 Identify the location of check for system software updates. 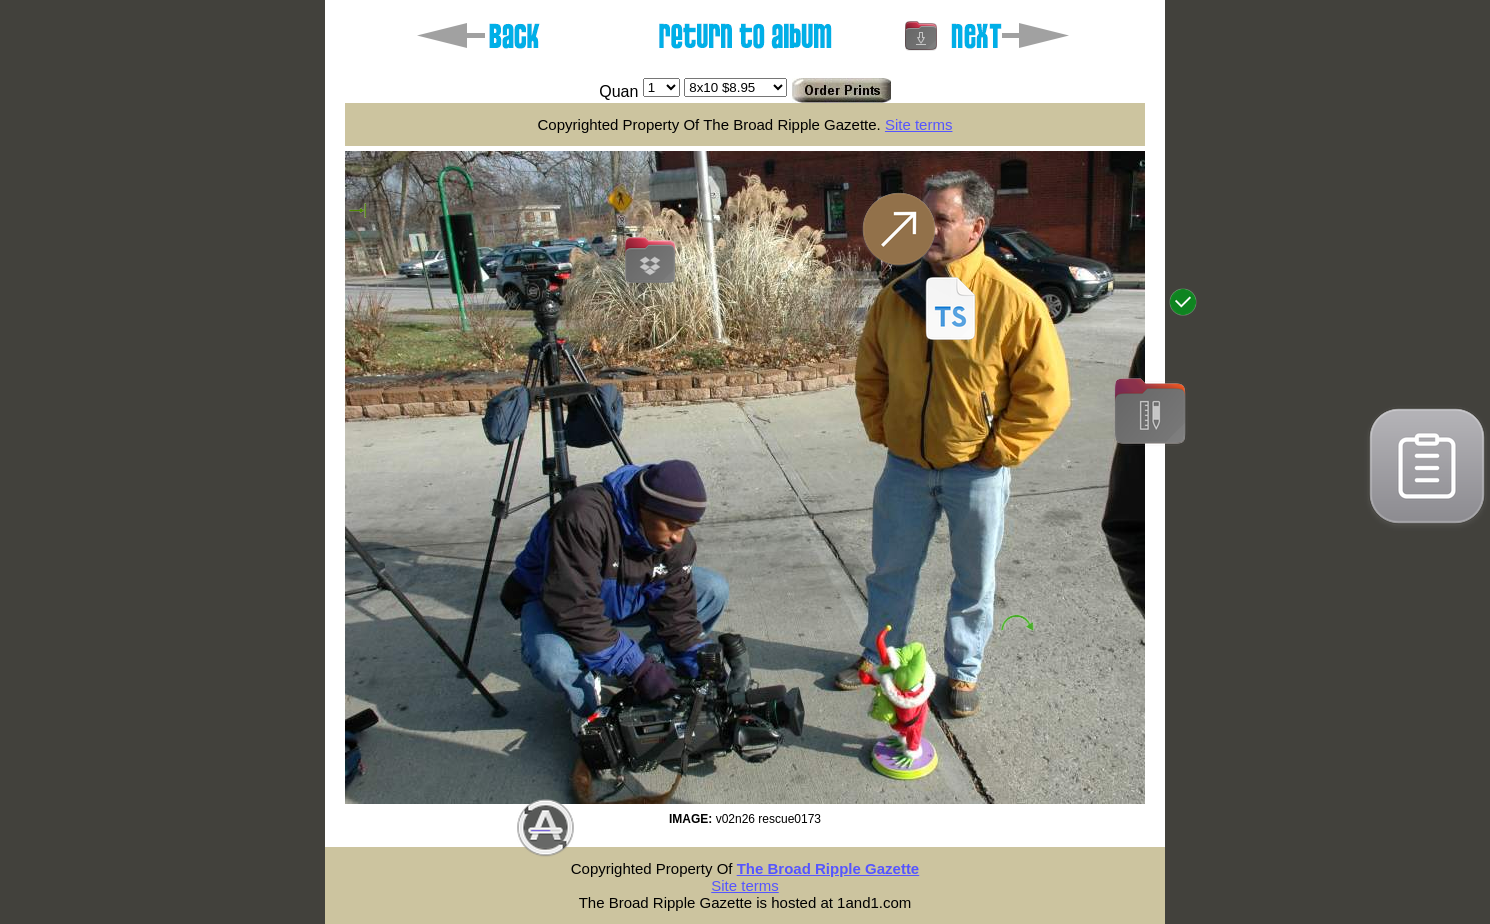
(545, 827).